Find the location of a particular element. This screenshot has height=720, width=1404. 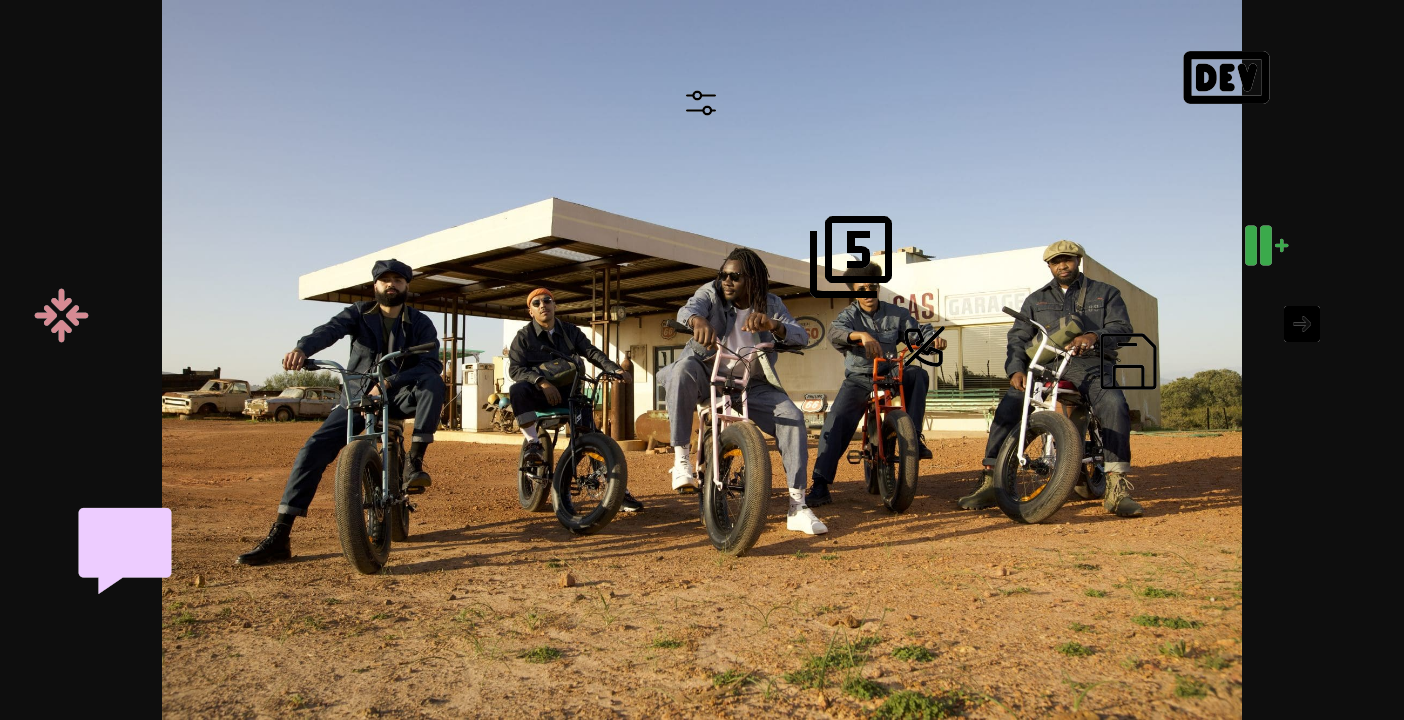

navigate to the next item or screen is located at coordinates (1302, 324).